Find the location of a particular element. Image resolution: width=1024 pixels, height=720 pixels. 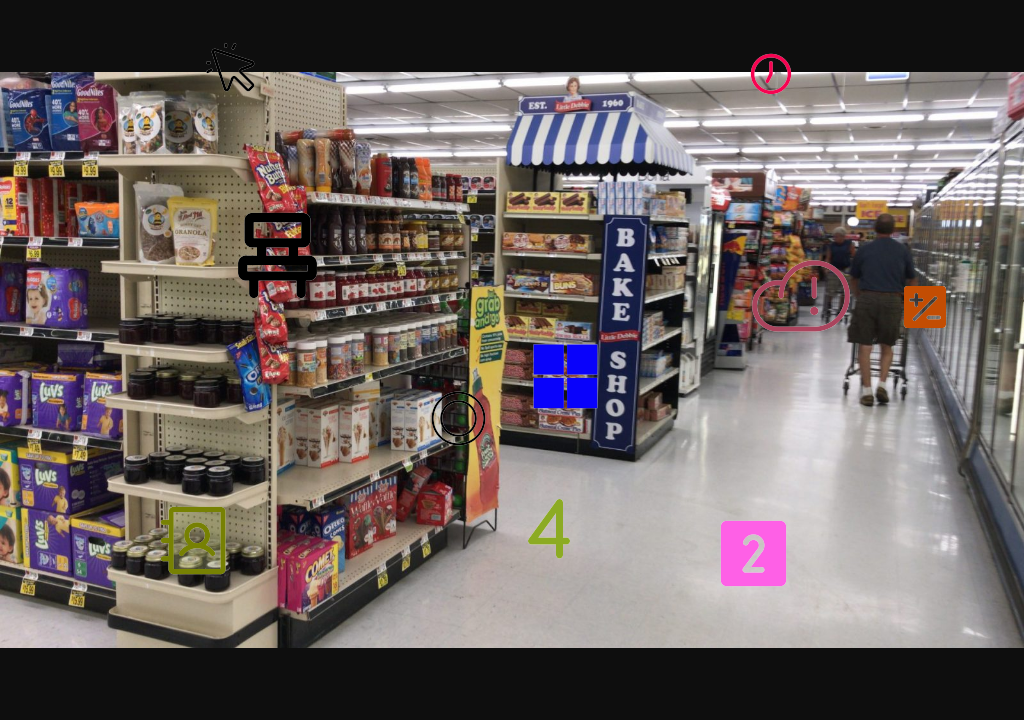

toggle between adding and subtracting values is located at coordinates (925, 307).